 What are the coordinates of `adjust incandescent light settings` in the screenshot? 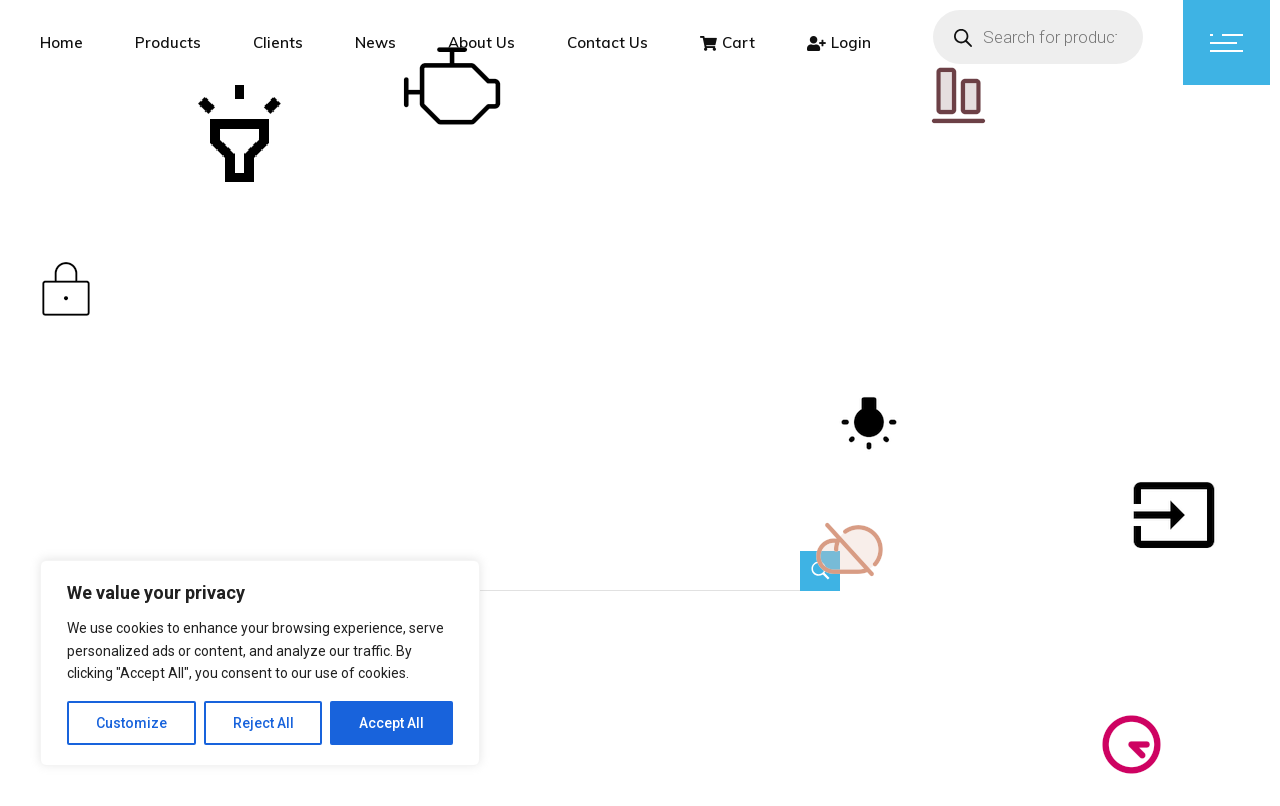 It's located at (869, 422).